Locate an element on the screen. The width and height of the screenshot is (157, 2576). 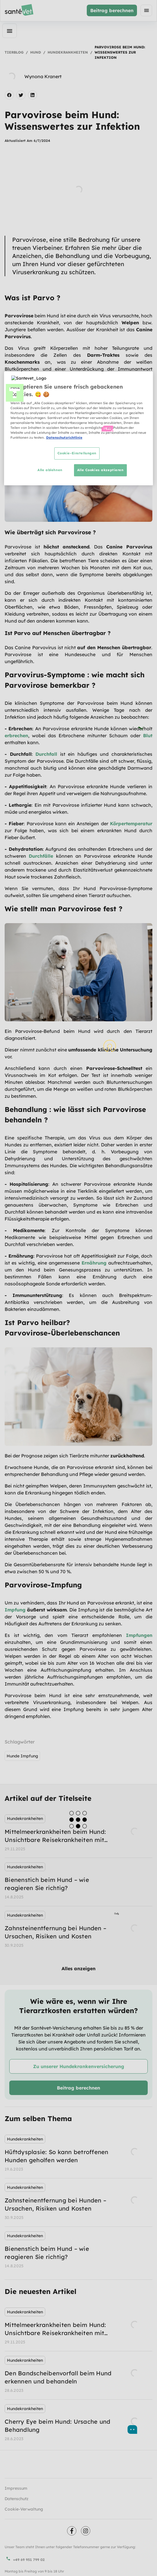
visit the Puma website or app is located at coordinates (141, 729).